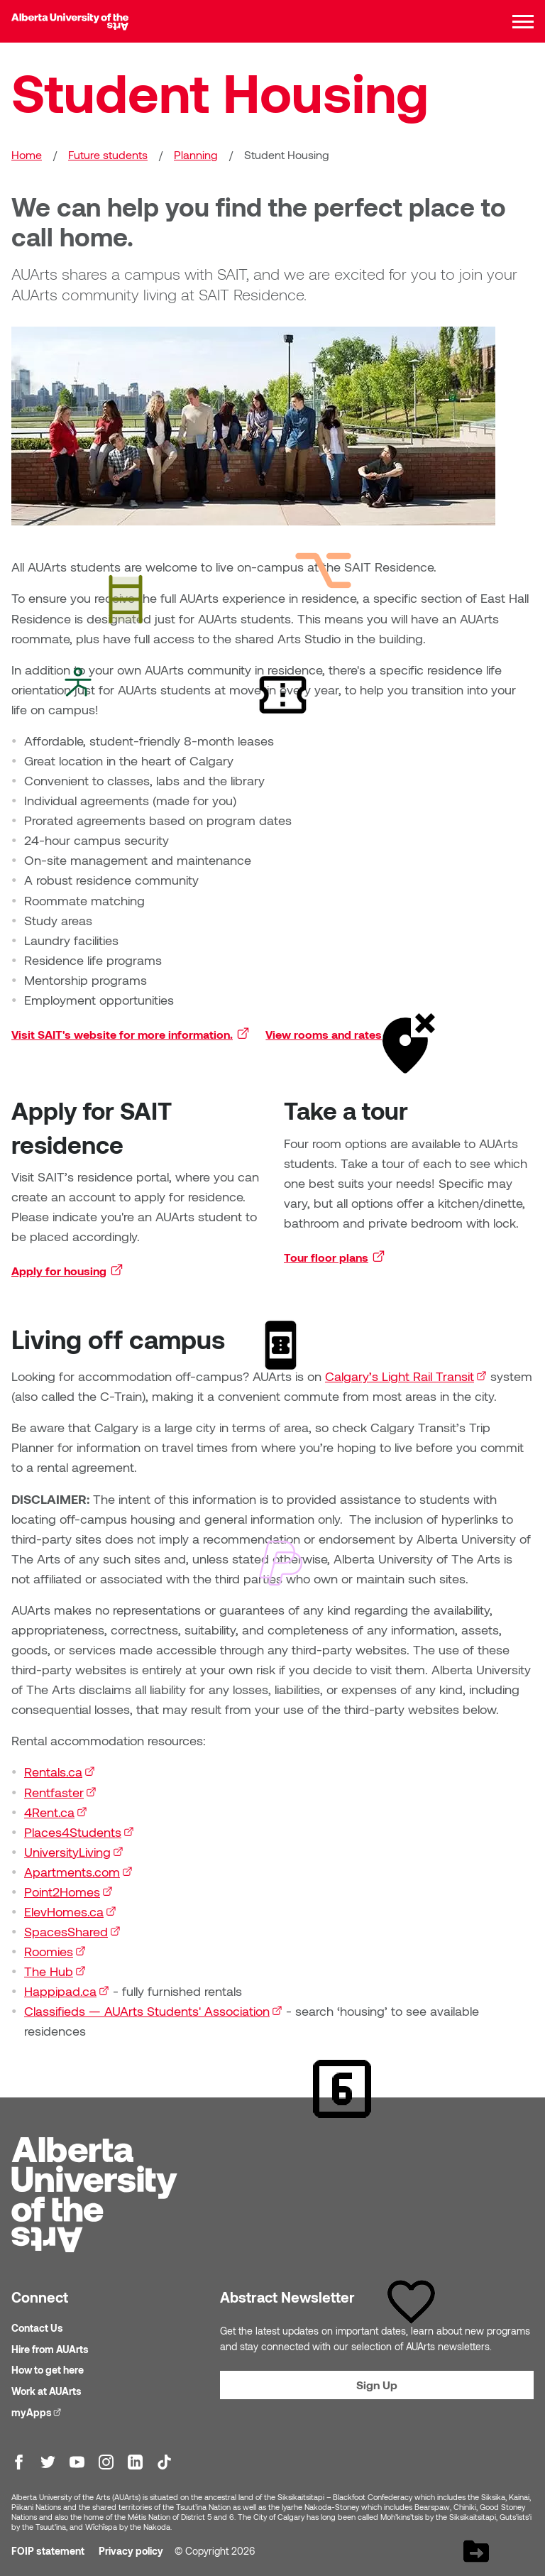  I want to click on add item to favorites, so click(411, 2301).